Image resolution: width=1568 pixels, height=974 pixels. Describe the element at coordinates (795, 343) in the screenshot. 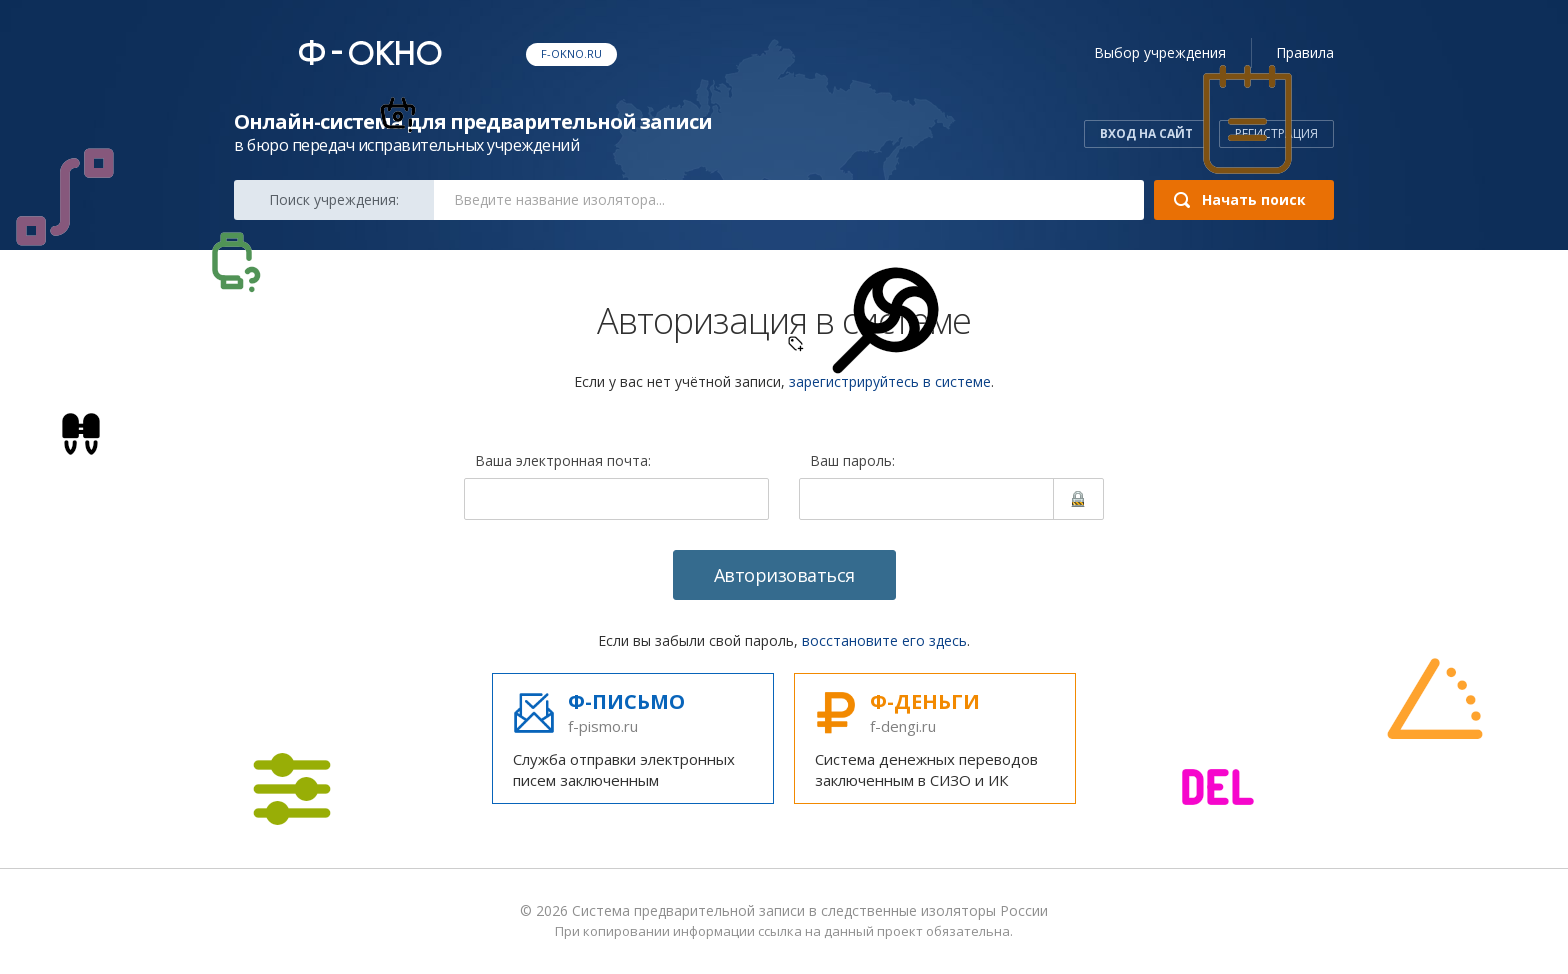

I see `add a new tag or label` at that location.